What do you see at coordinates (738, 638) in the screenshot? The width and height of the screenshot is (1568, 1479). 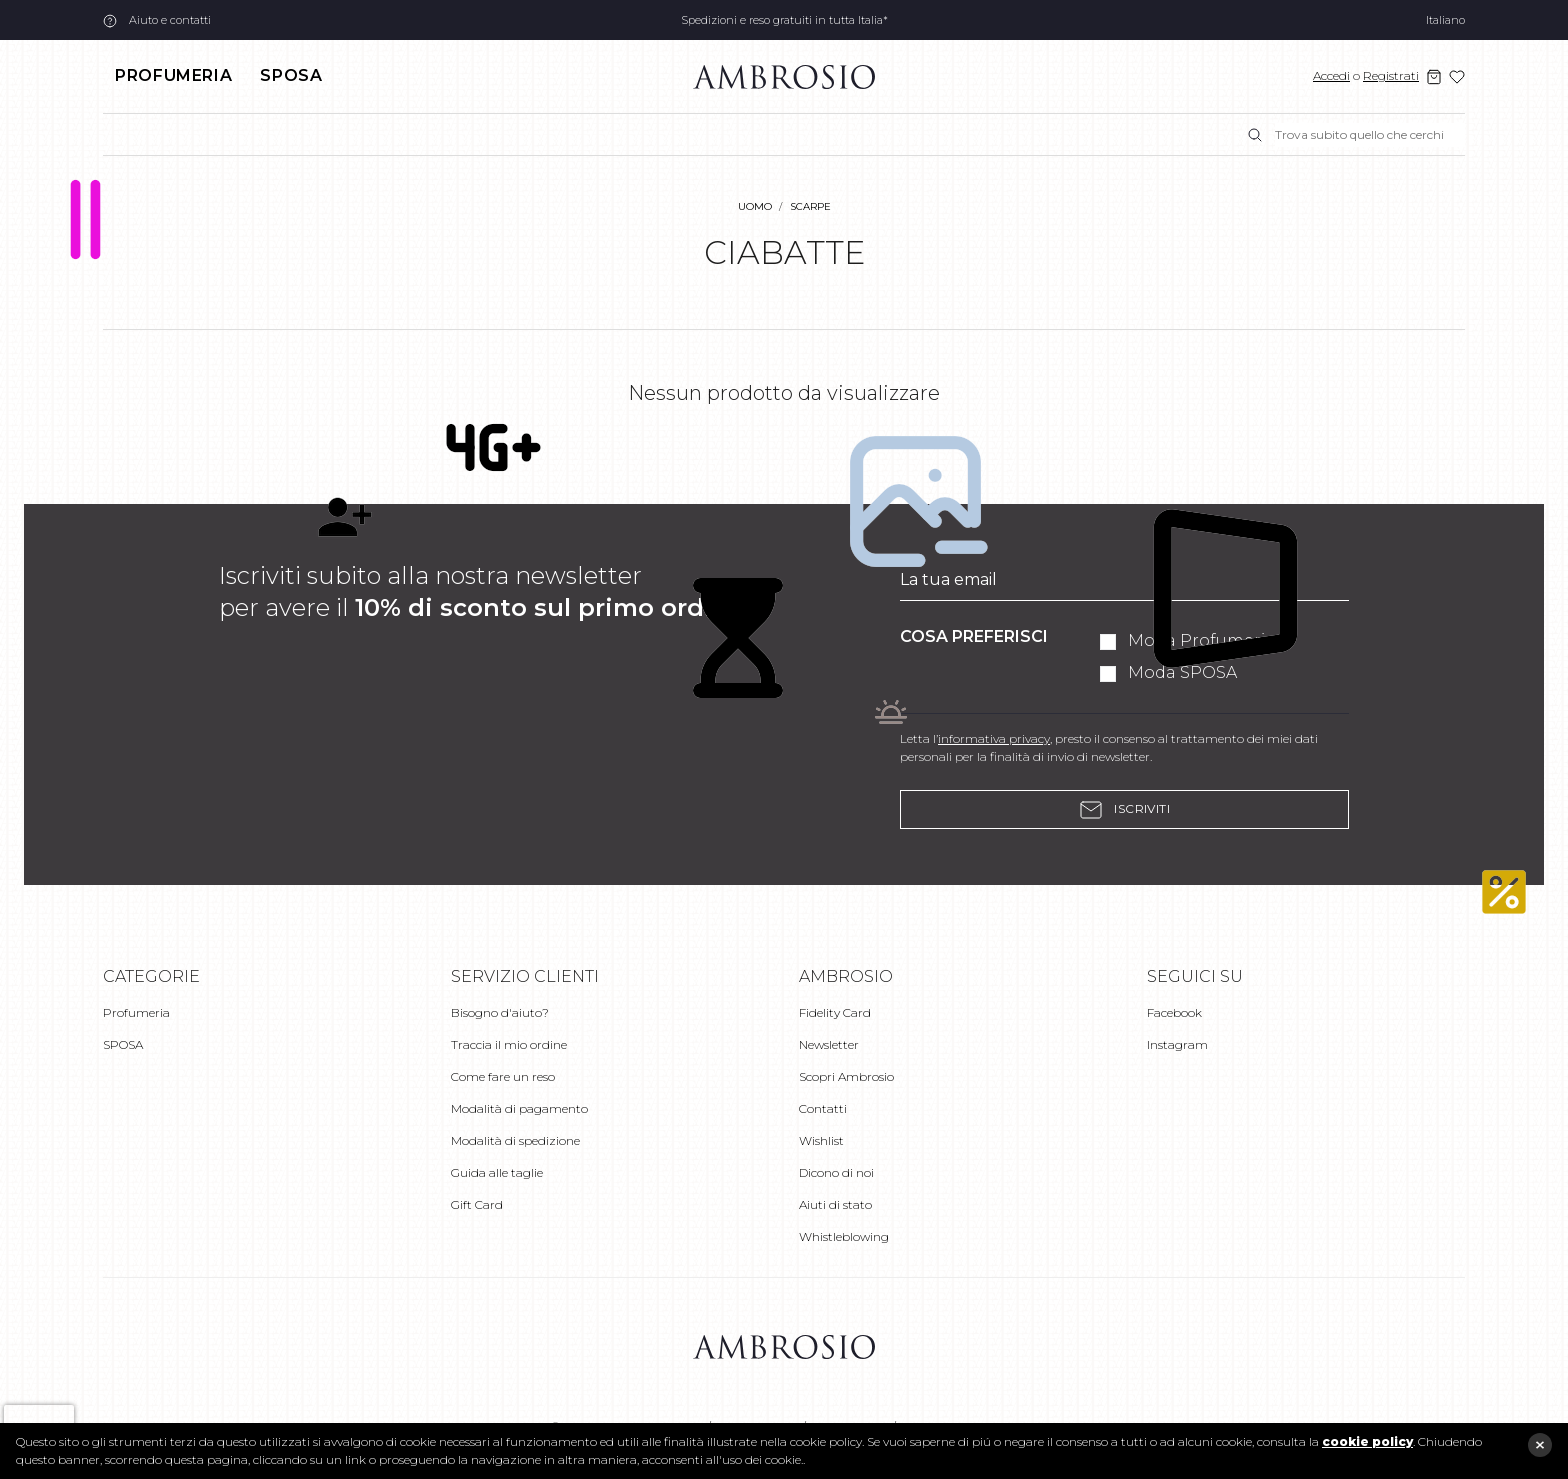 I see `indicates a process in progress or loading state` at bounding box center [738, 638].